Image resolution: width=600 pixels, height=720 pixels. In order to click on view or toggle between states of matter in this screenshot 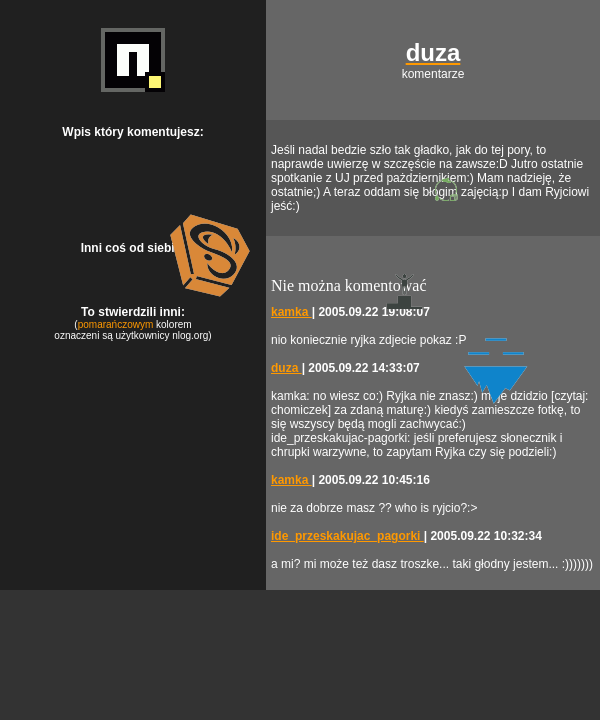, I will do `click(446, 190)`.